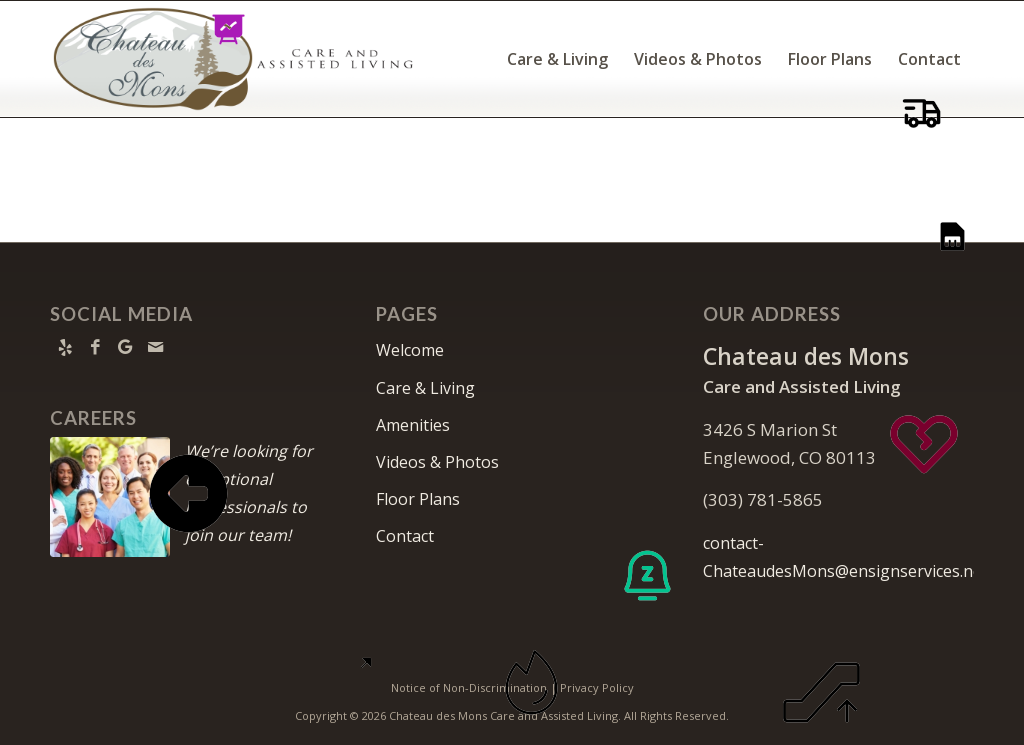  I want to click on unlike or remove from favorites, so click(924, 442).